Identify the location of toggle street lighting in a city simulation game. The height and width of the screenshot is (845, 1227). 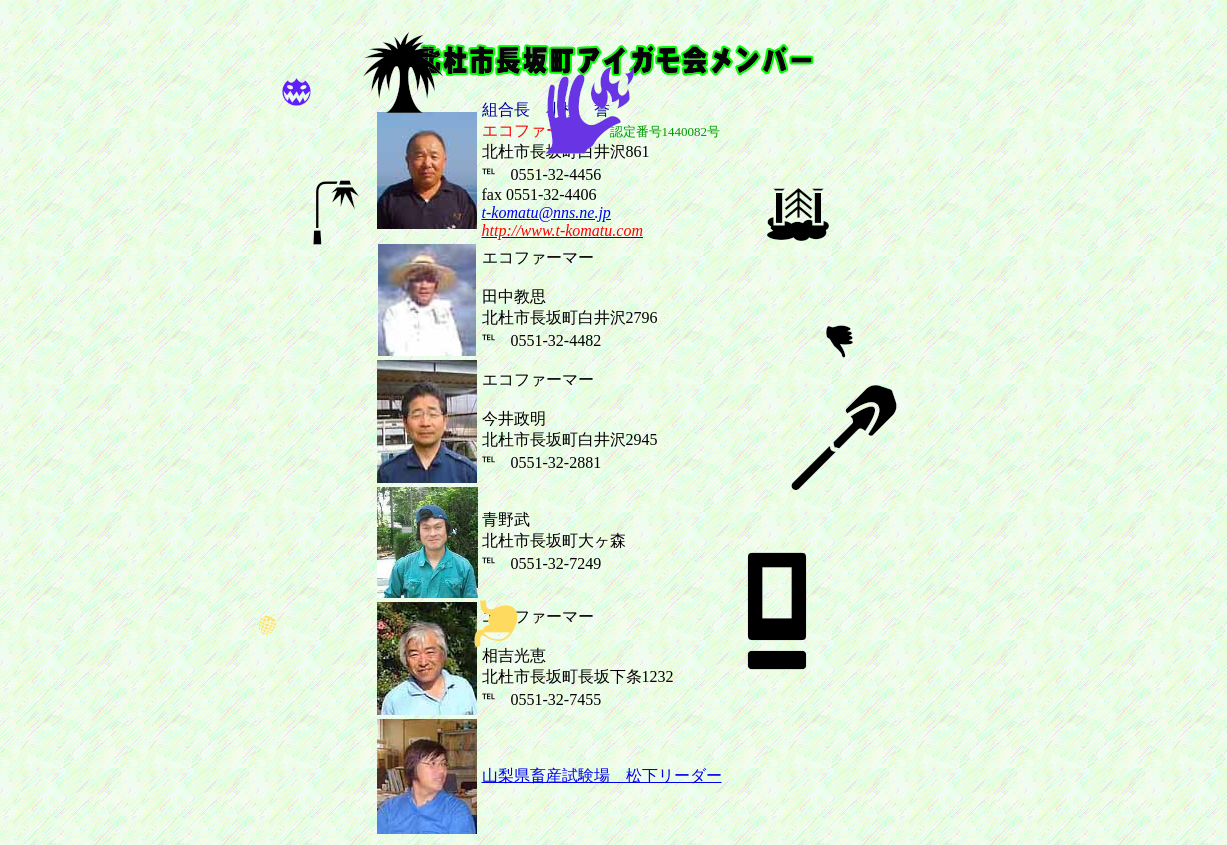
(339, 211).